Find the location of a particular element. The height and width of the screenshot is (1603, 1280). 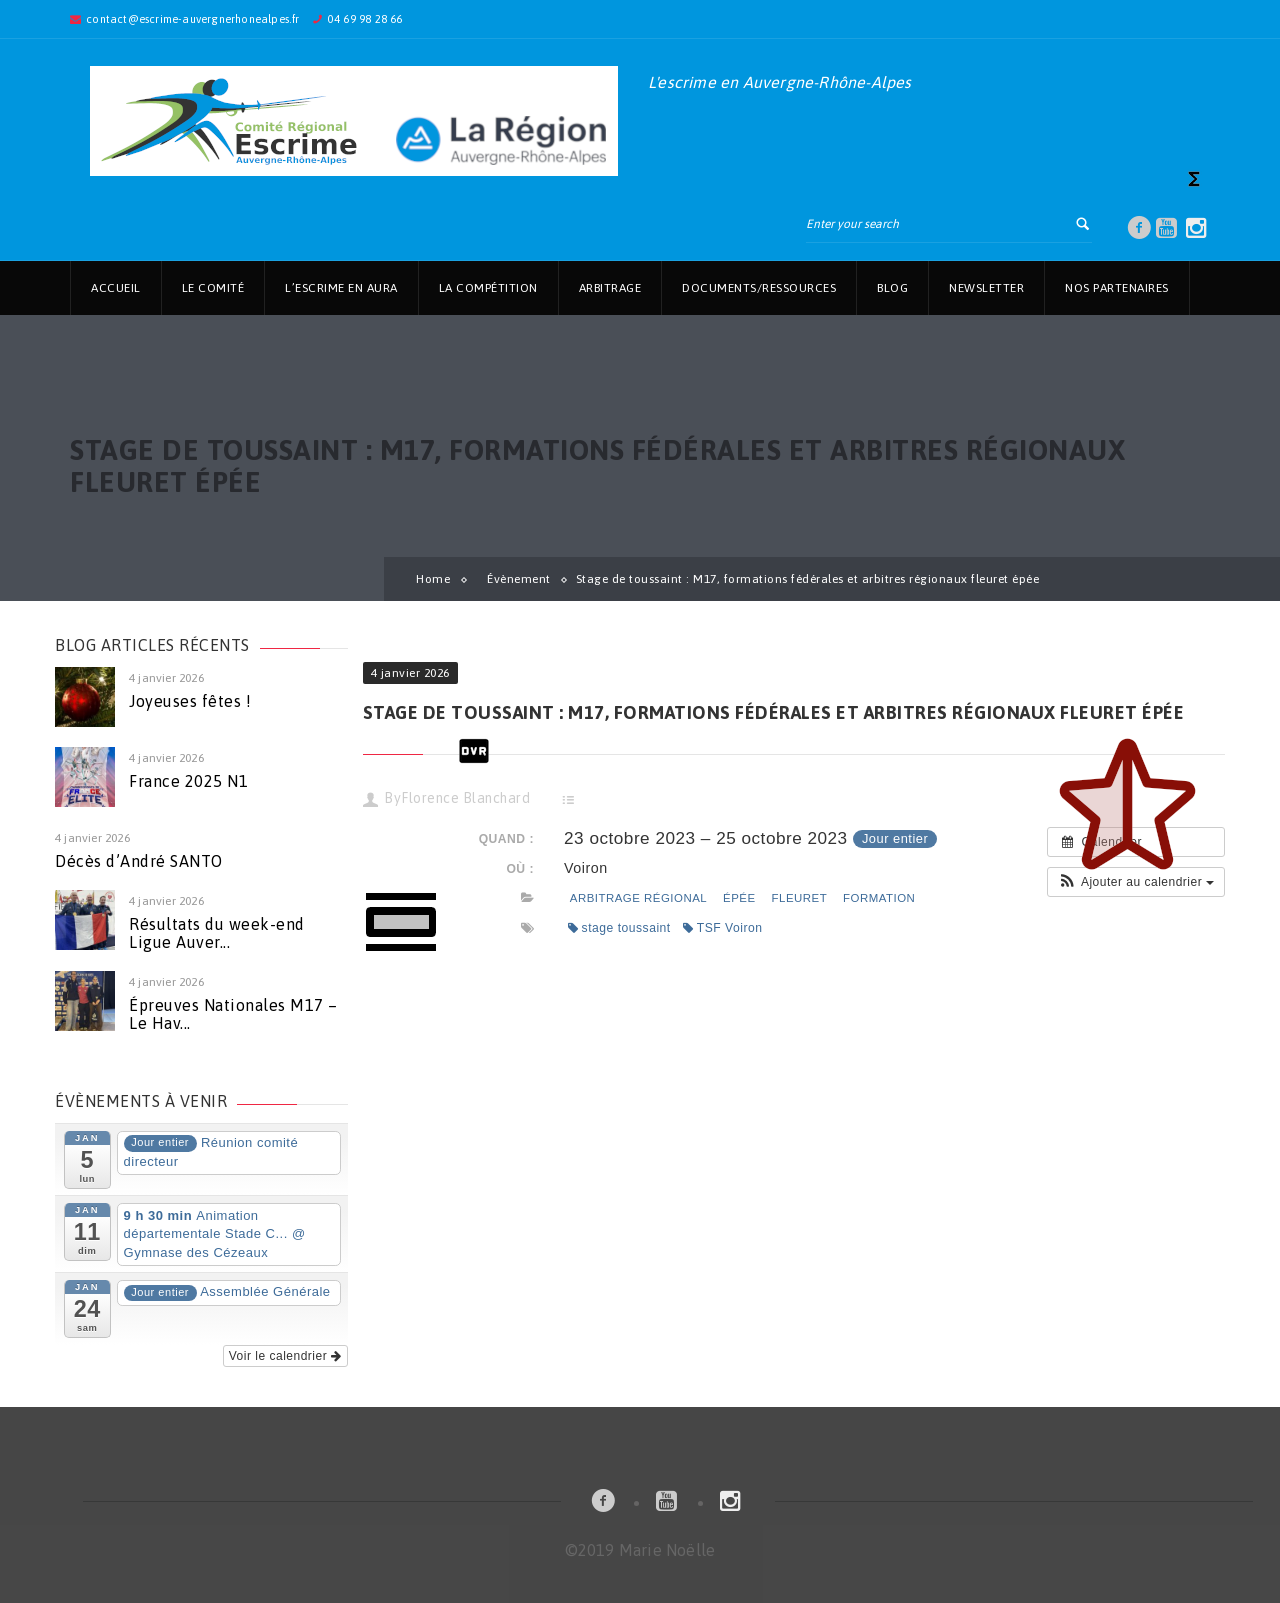

access DVR recordings is located at coordinates (474, 751).